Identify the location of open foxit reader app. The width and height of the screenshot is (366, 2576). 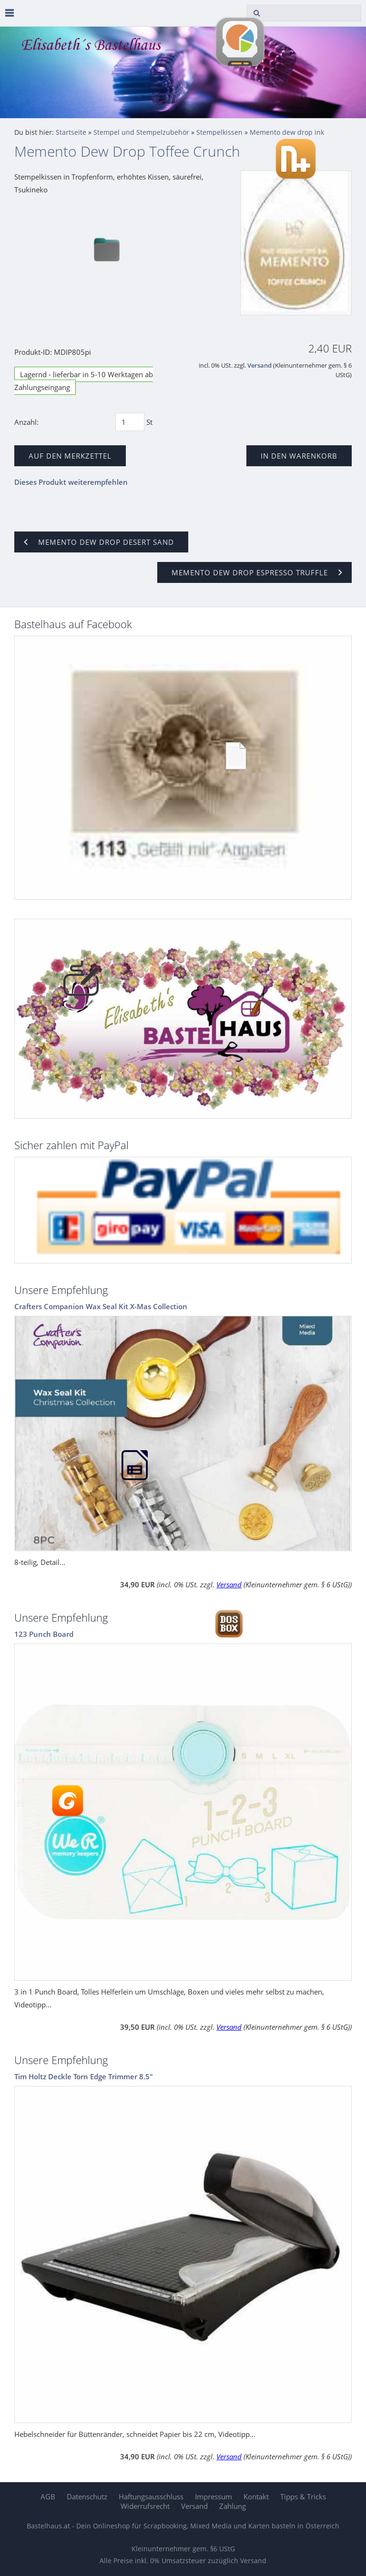
(68, 1801).